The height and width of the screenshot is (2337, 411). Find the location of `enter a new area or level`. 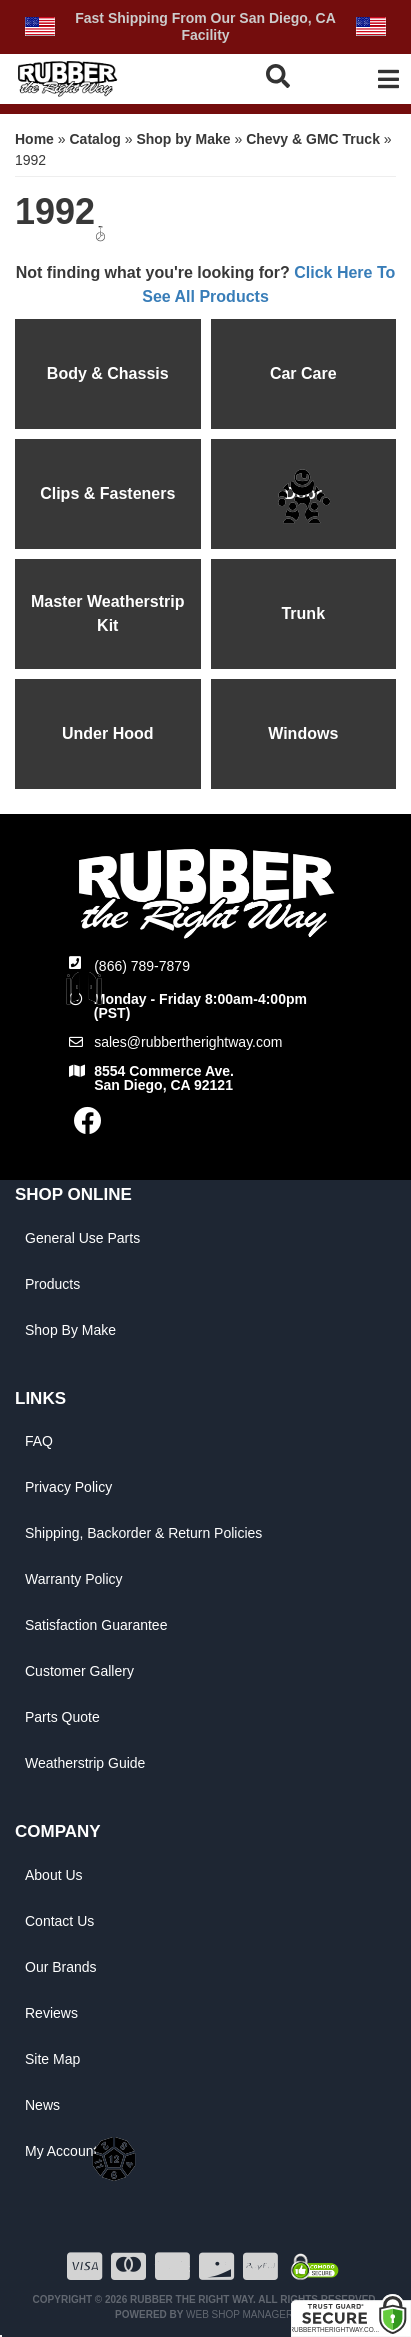

enter a new area or level is located at coordinates (84, 987).